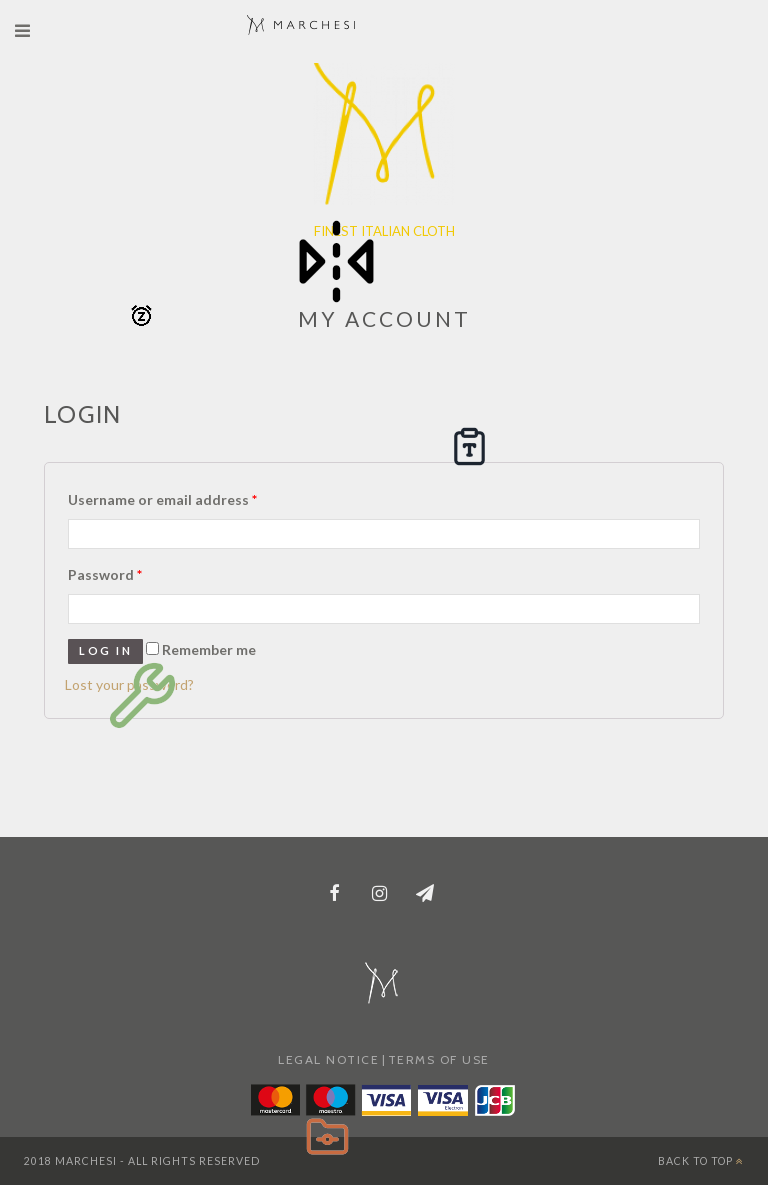 The image size is (768, 1185). What do you see at coordinates (327, 1137) in the screenshot?
I see `access git repository folder` at bounding box center [327, 1137].